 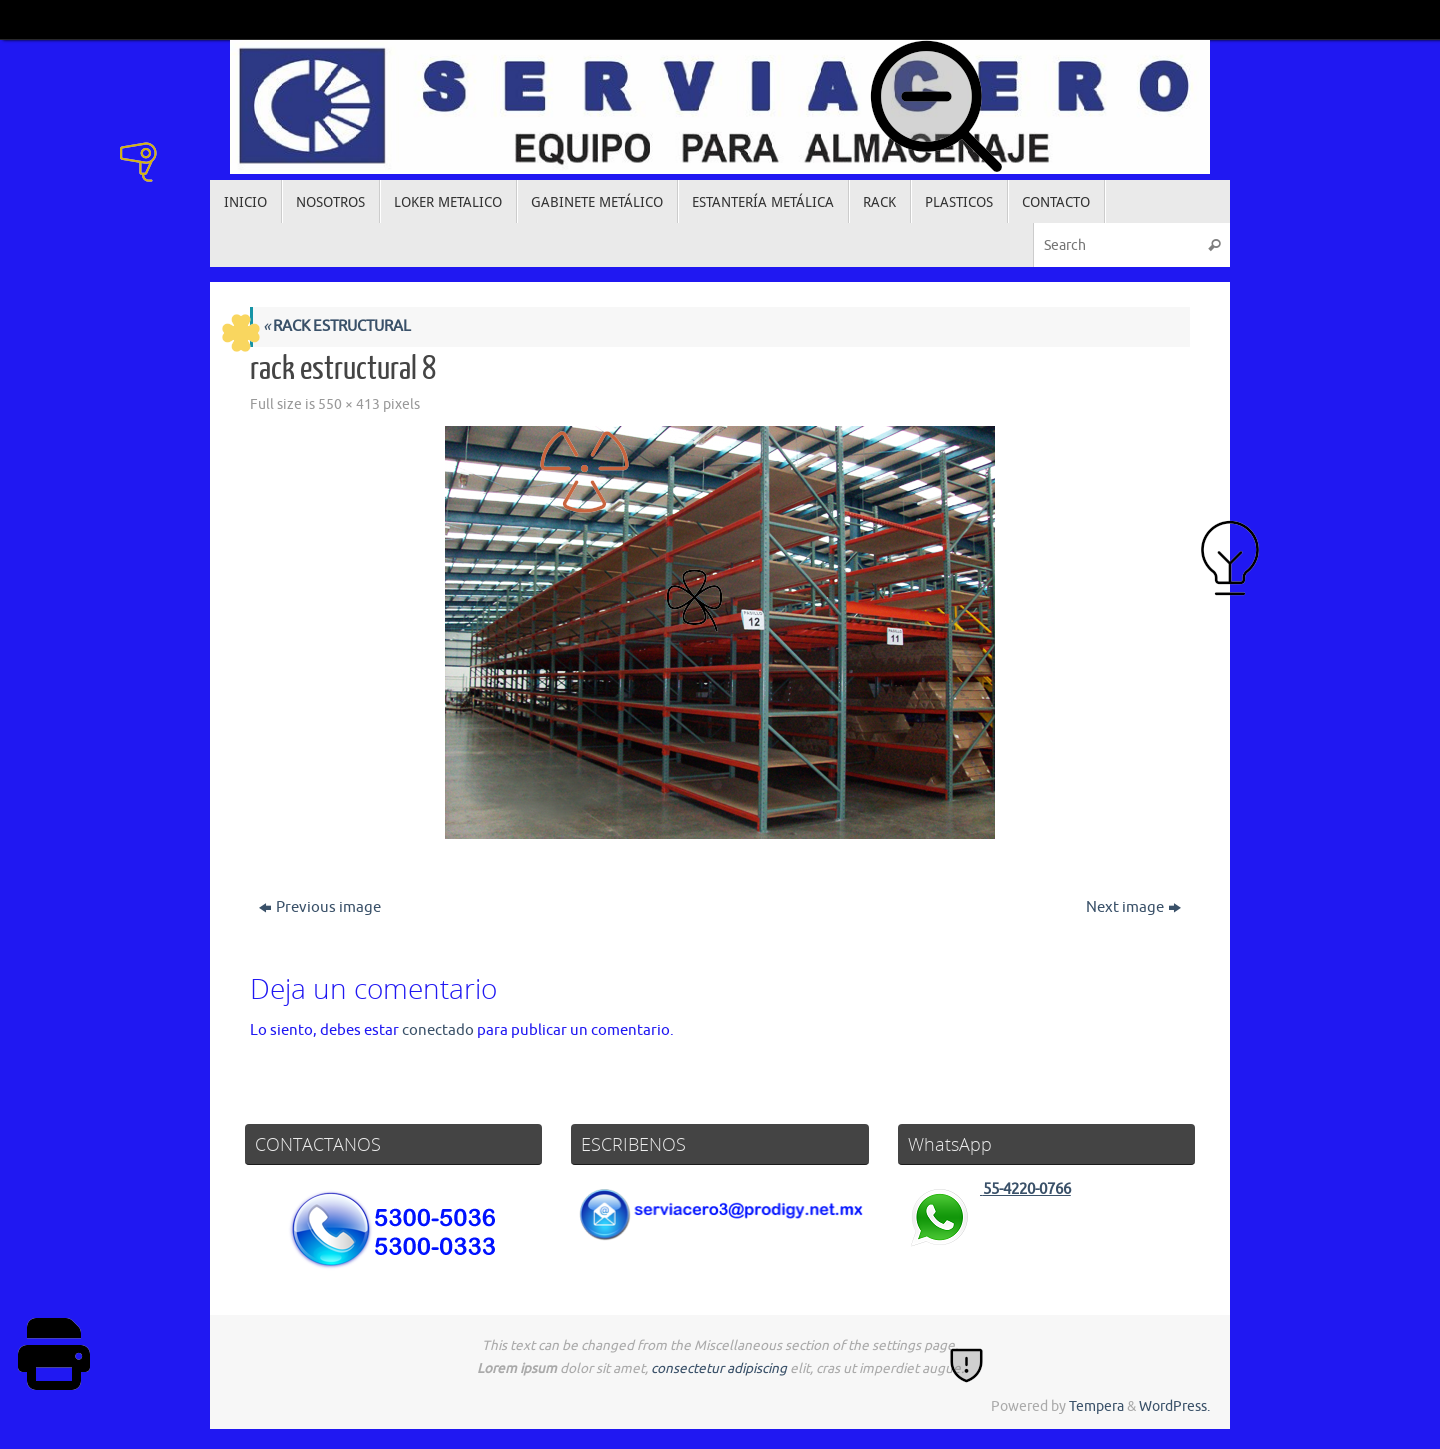 What do you see at coordinates (1230, 558) in the screenshot?
I see `toggle idea or tip suggestions` at bounding box center [1230, 558].